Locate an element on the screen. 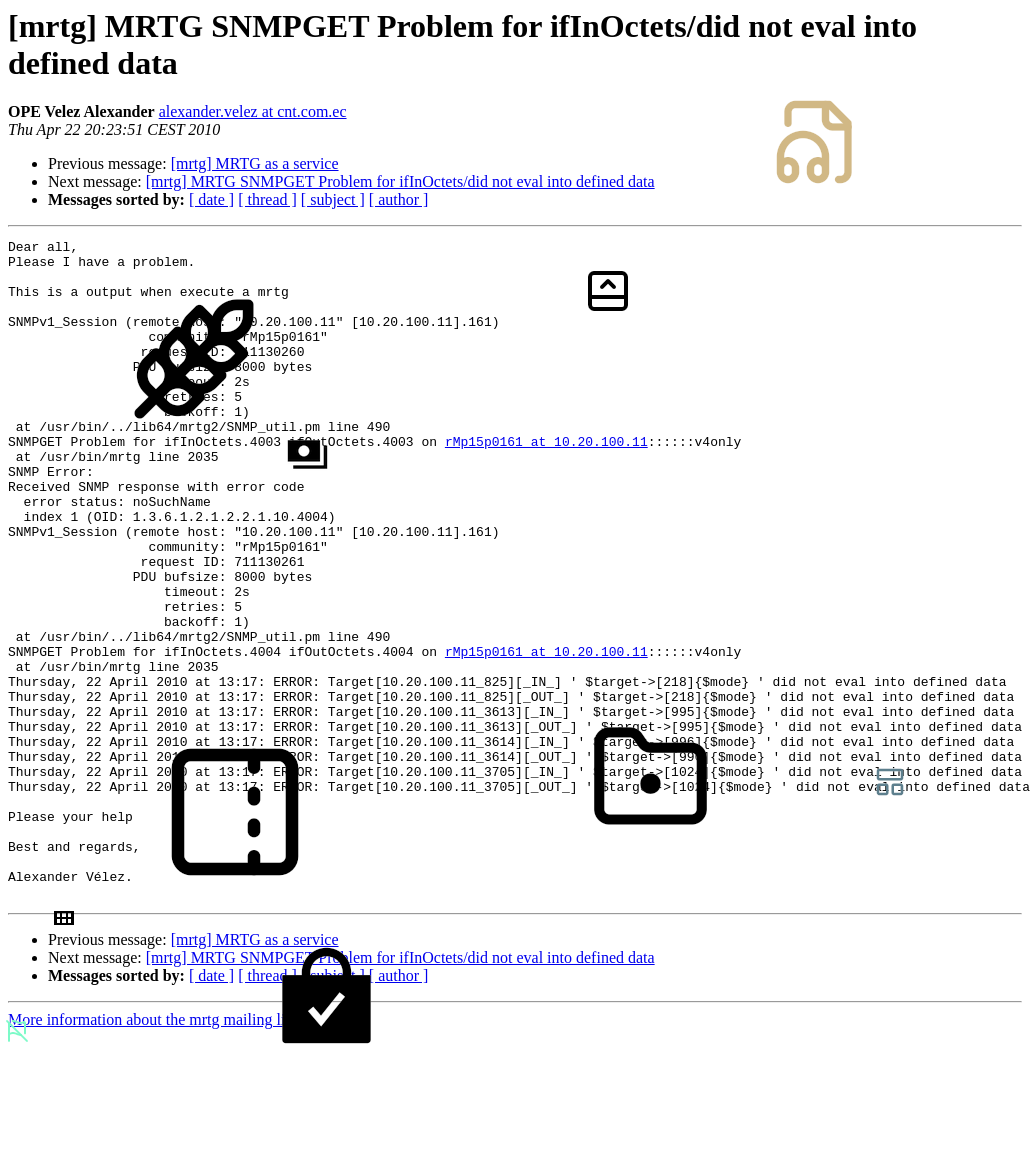 This screenshot has height=1169, width=1030. expand or open bottom panel is located at coordinates (608, 291).